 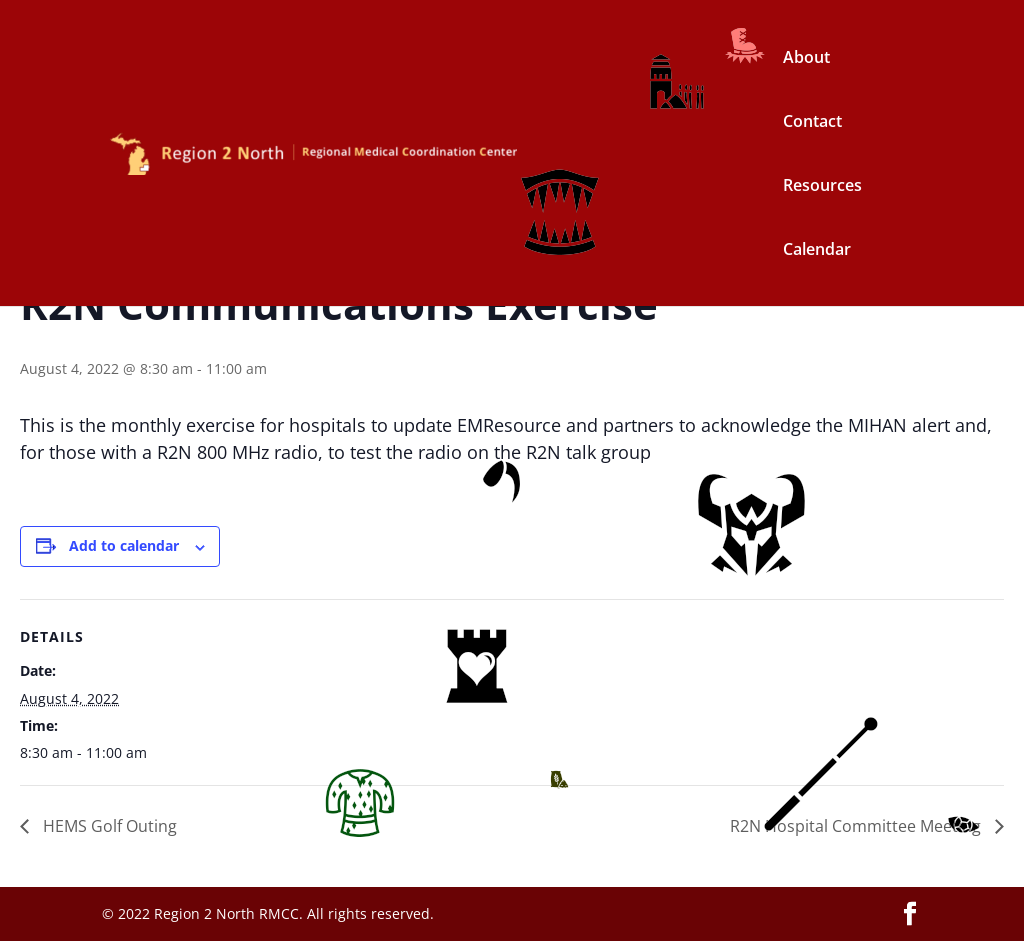 What do you see at coordinates (751, 523) in the screenshot?
I see `select warrior or tank character class` at bounding box center [751, 523].